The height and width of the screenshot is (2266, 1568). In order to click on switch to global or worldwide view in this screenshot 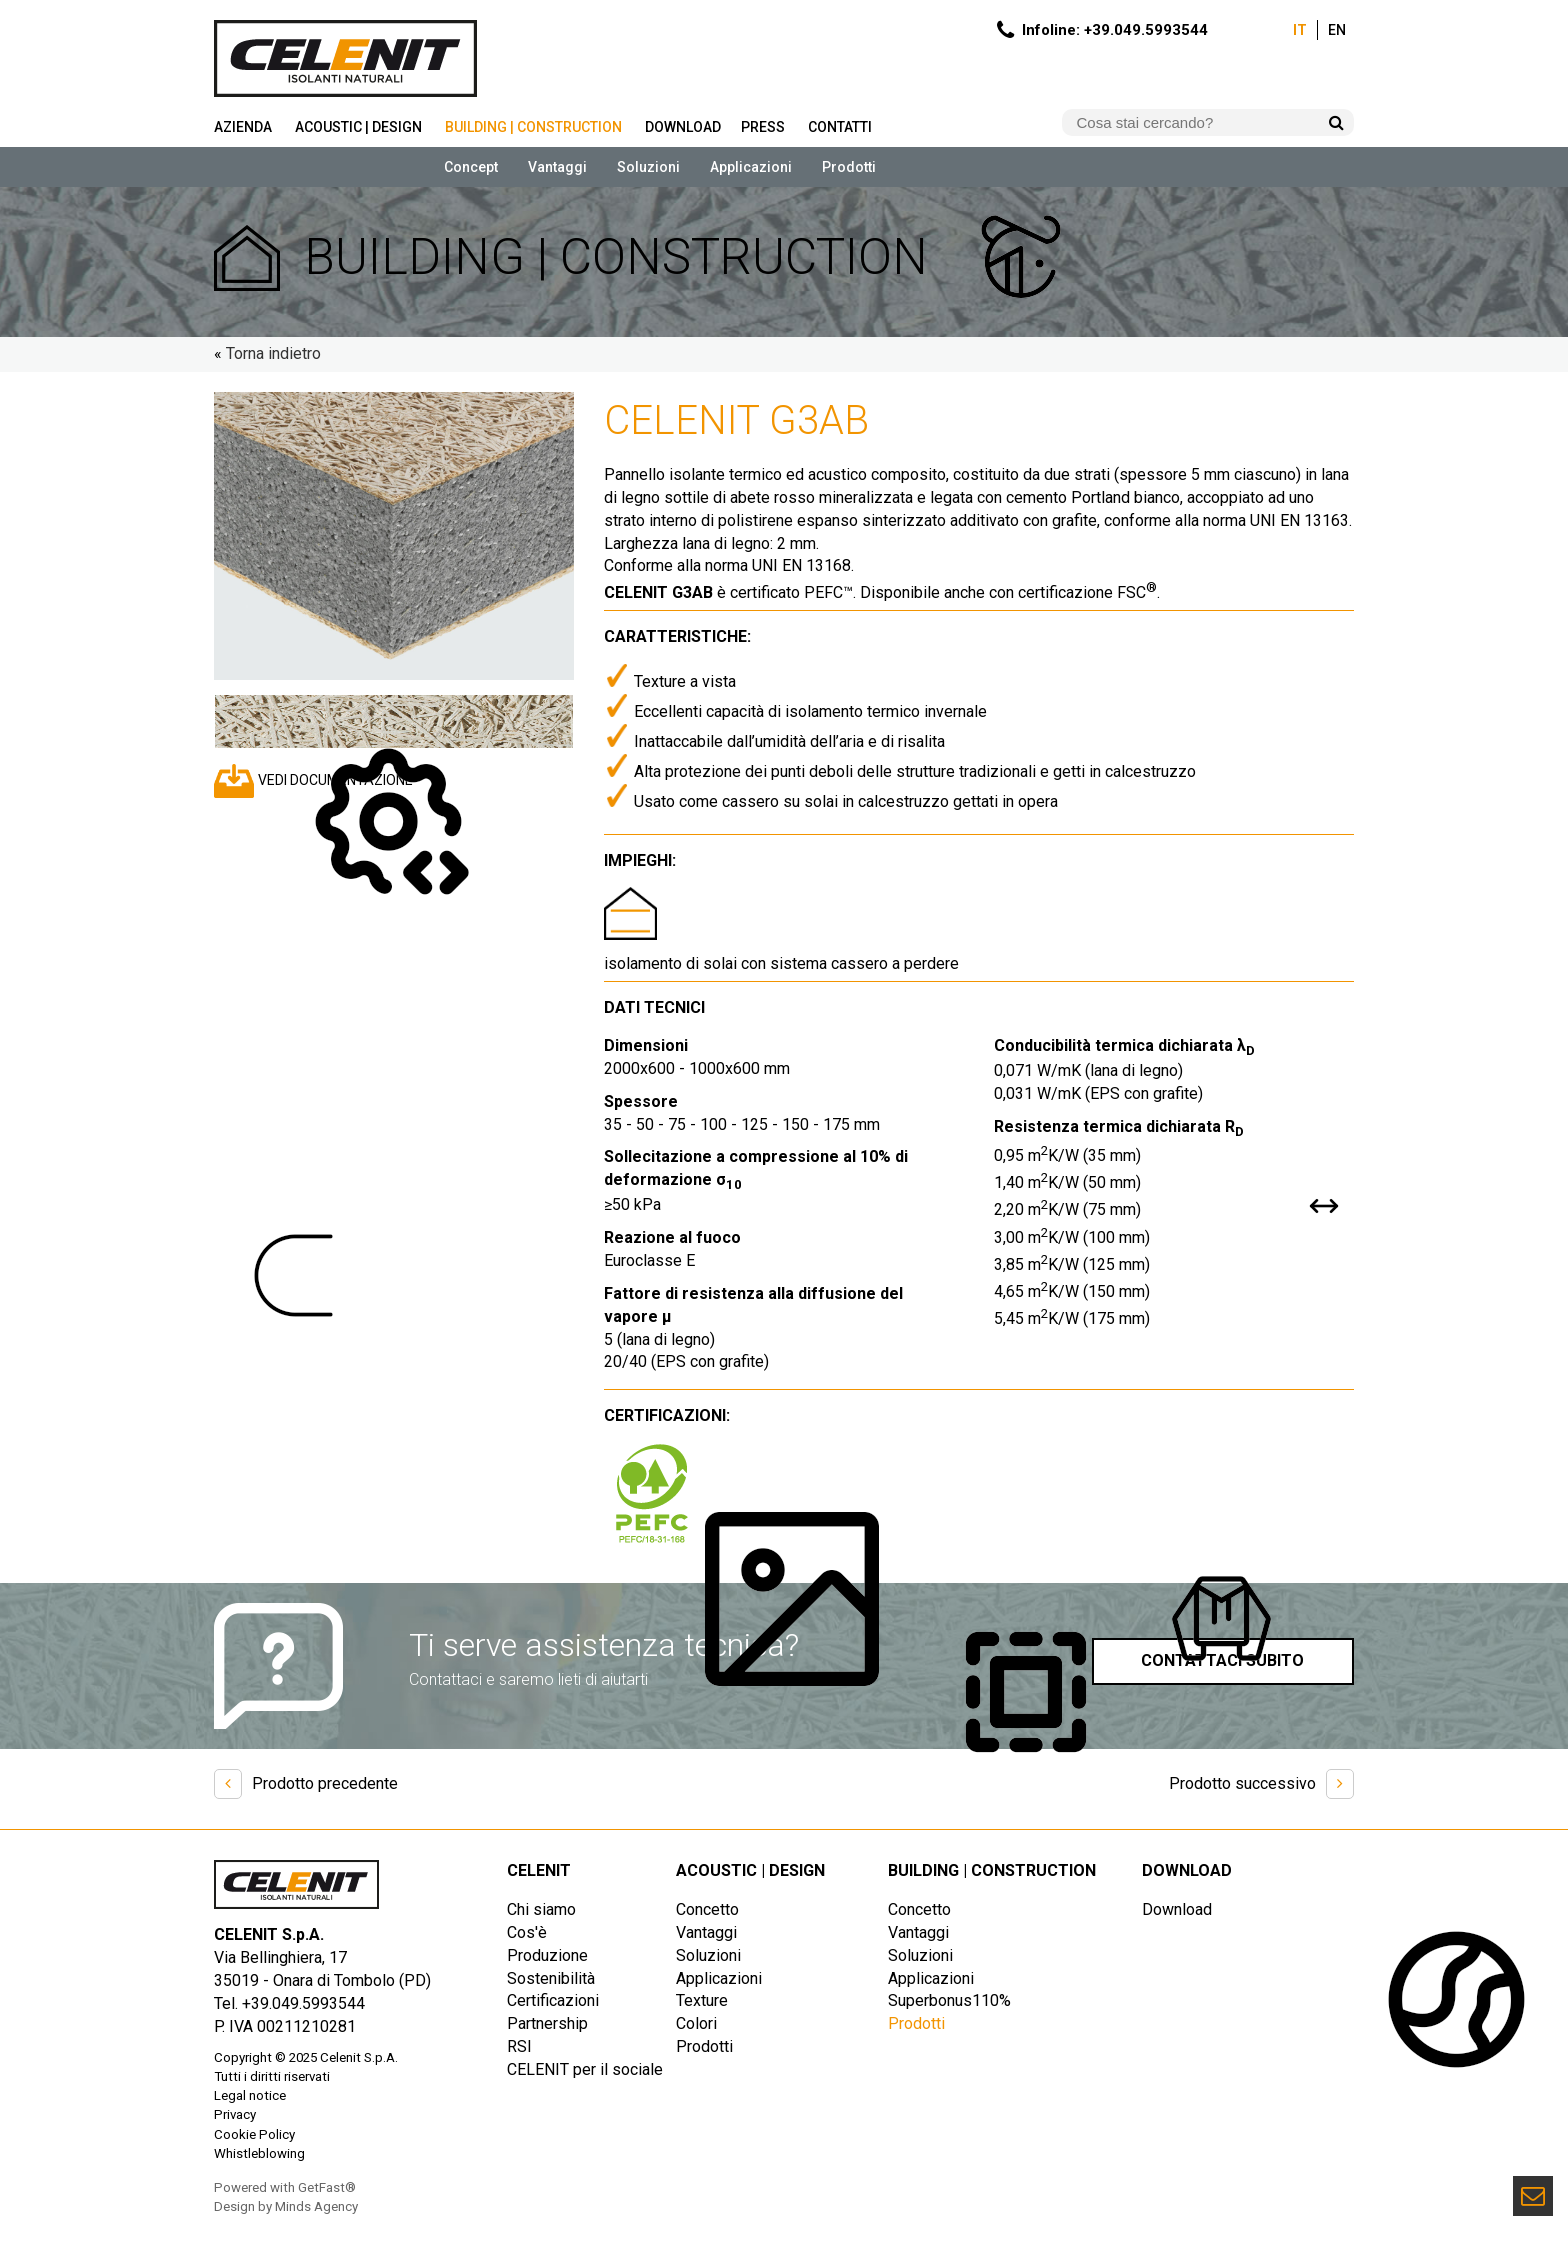, I will do `click(1456, 1999)`.